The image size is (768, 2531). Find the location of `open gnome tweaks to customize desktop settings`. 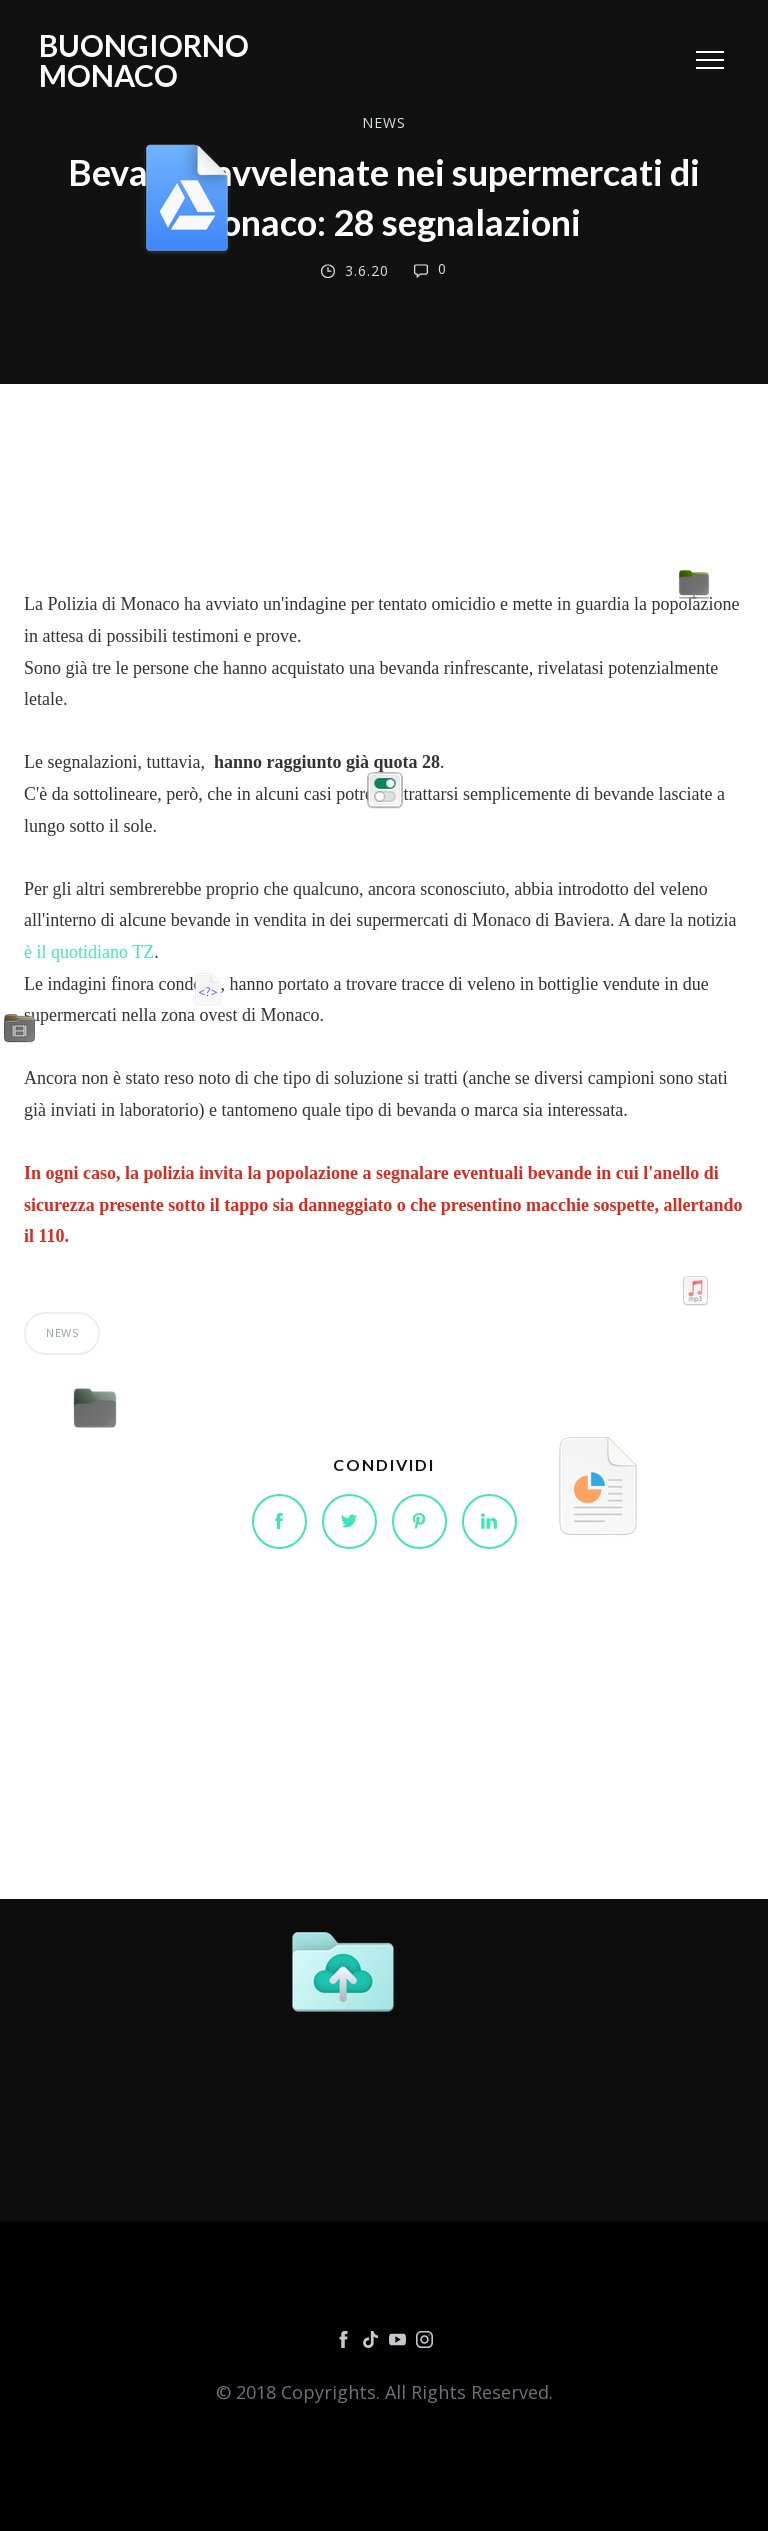

open gnome tweaks to customize desktop settings is located at coordinates (385, 790).